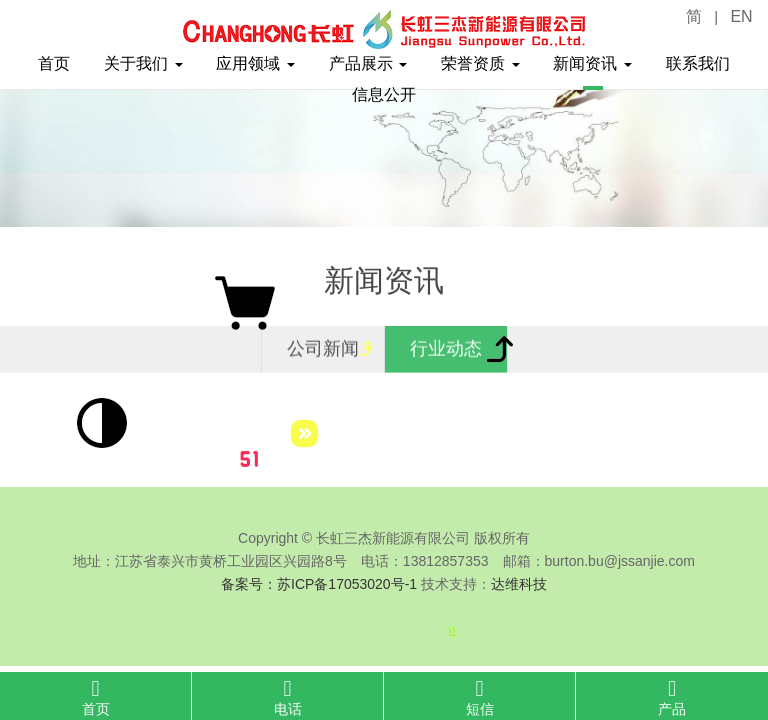 This screenshot has height=720, width=768. Describe the element at coordinates (366, 348) in the screenshot. I see `move item to top of list` at that location.